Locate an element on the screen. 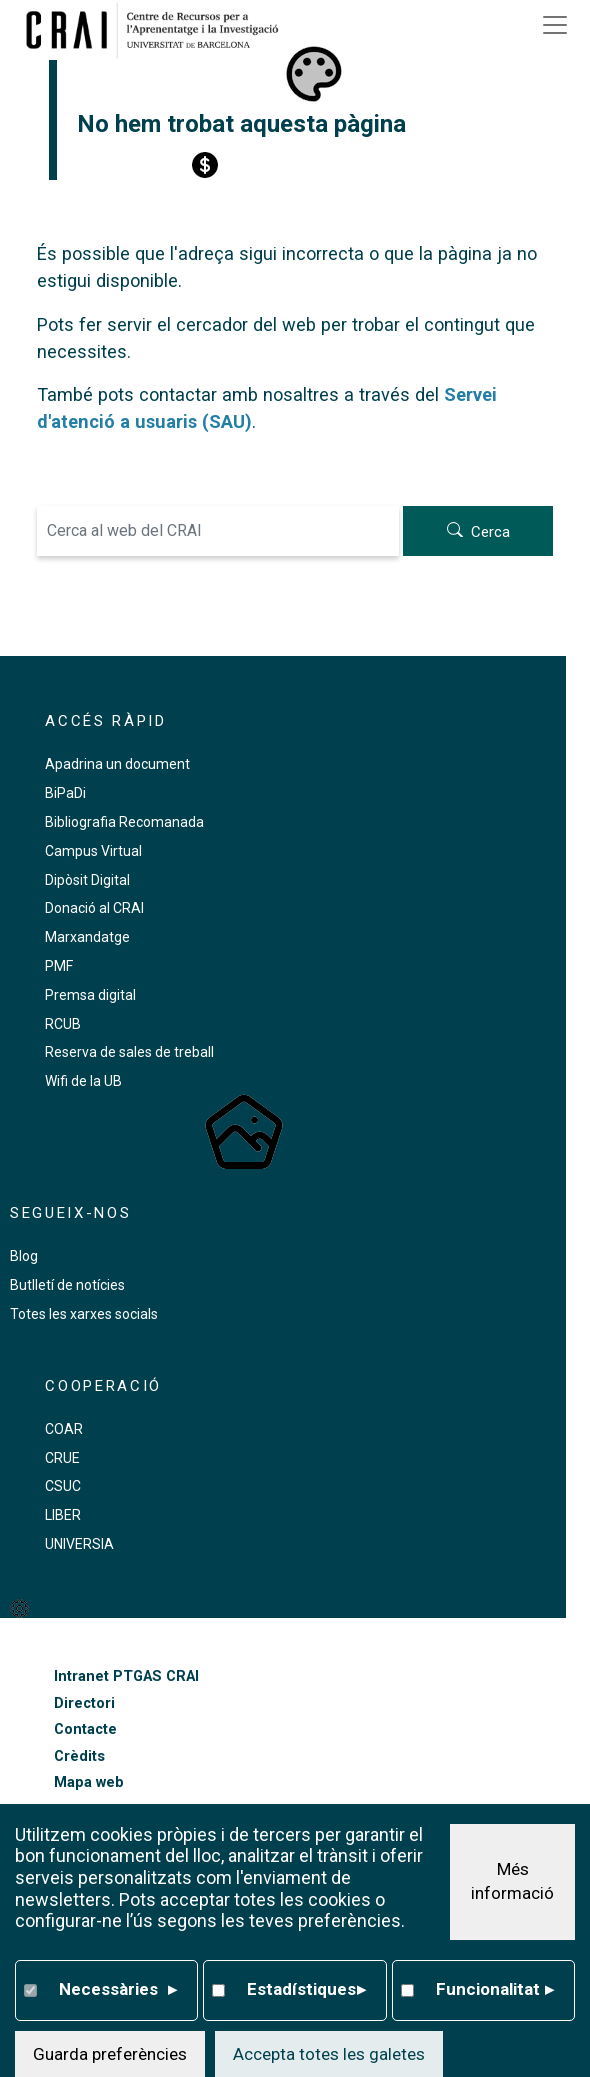 Image resolution: width=590 pixels, height=2077 pixels. access settings or preferences is located at coordinates (19, 1608).